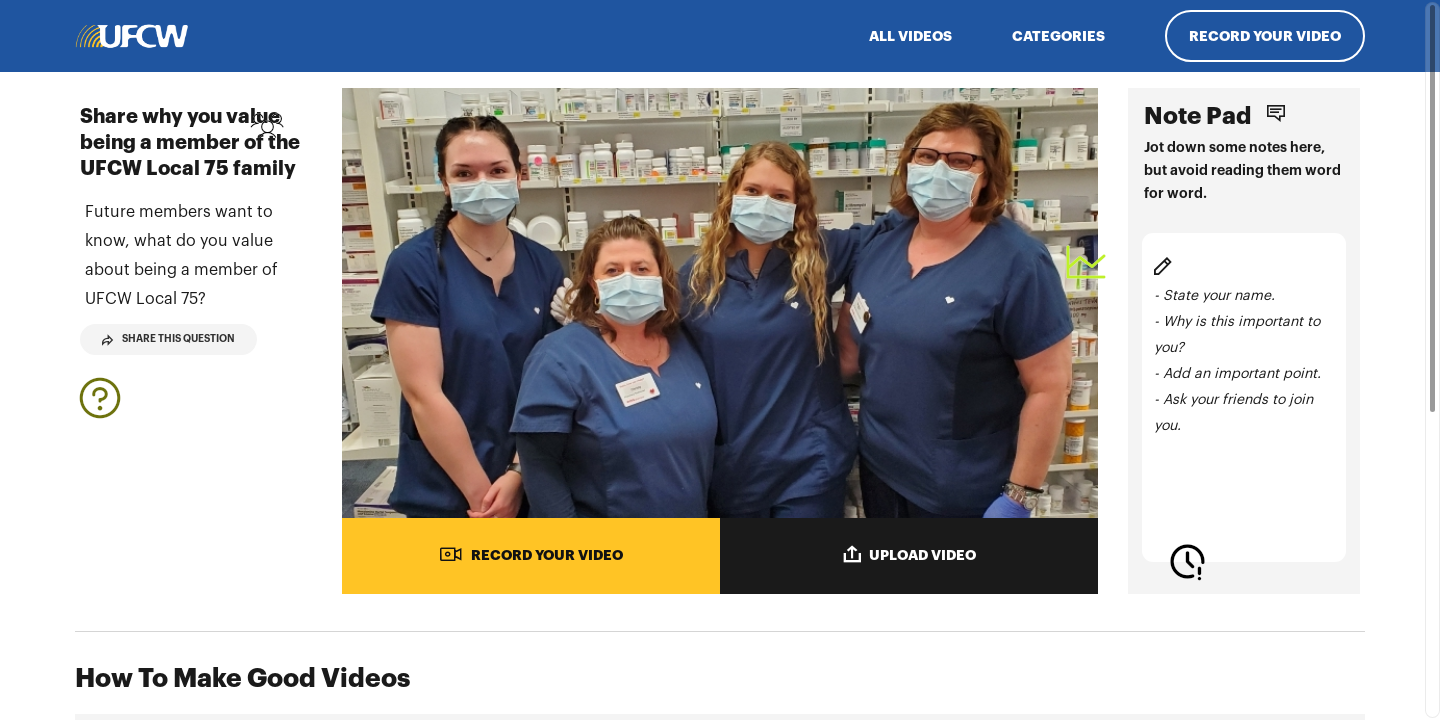  What do you see at coordinates (1086, 262) in the screenshot?
I see `view analytics or statistics` at bounding box center [1086, 262].